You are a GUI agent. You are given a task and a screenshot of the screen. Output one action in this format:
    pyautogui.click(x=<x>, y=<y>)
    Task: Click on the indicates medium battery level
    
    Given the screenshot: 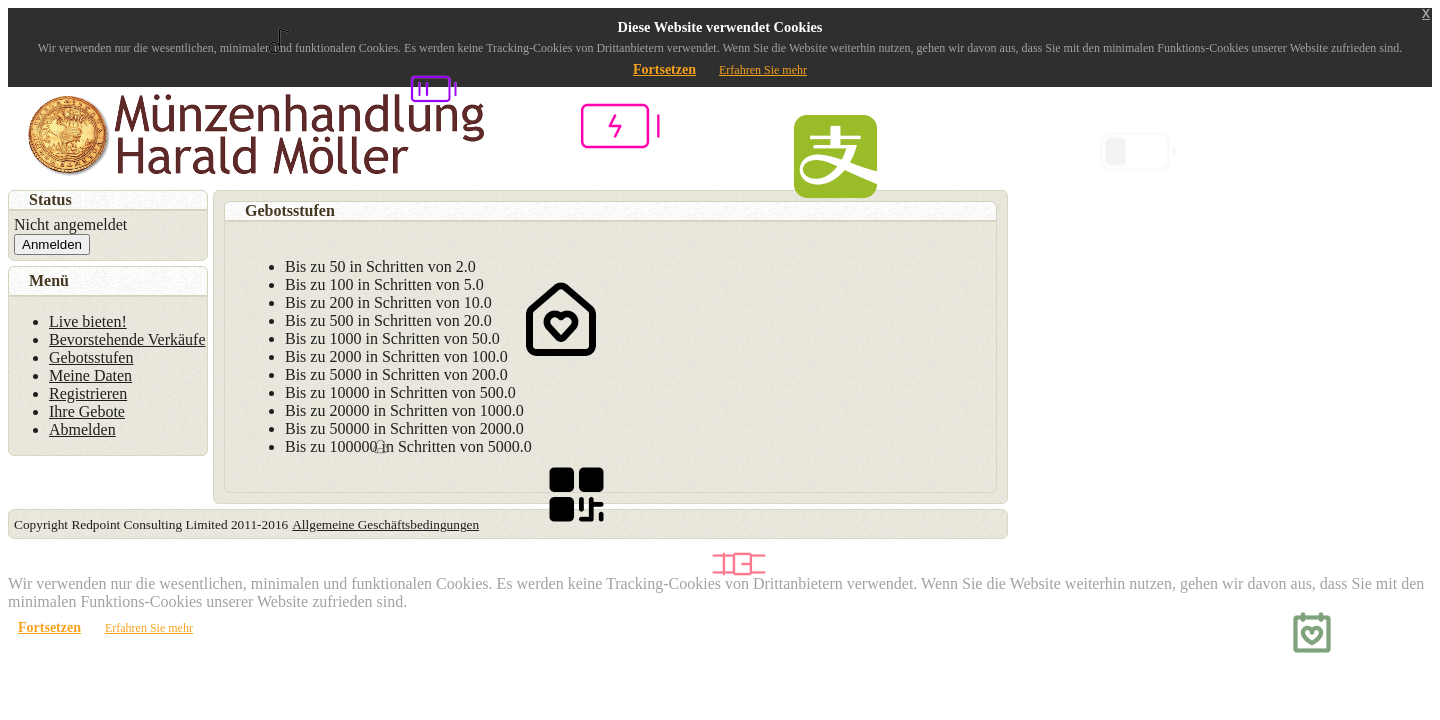 What is the action you would take?
    pyautogui.click(x=433, y=89)
    